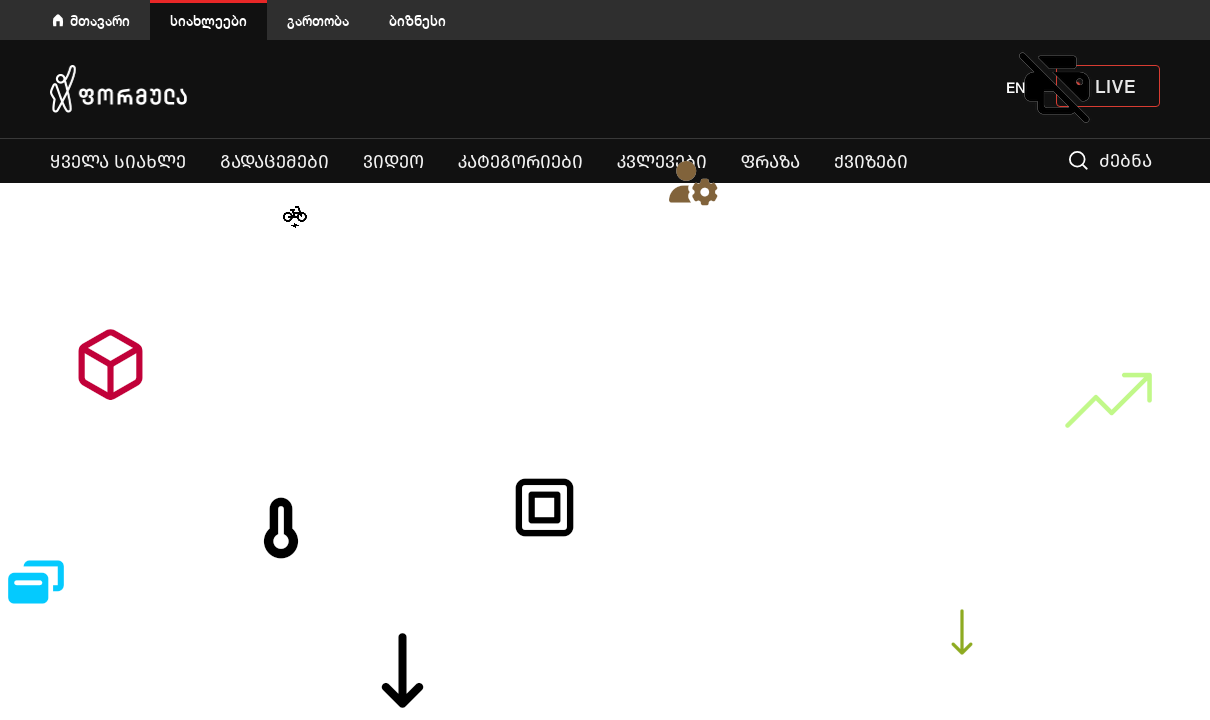 This screenshot has height=720, width=1210. Describe the element at coordinates (36, 582) in the screenshot. I see `restore window to previous size` at that location.